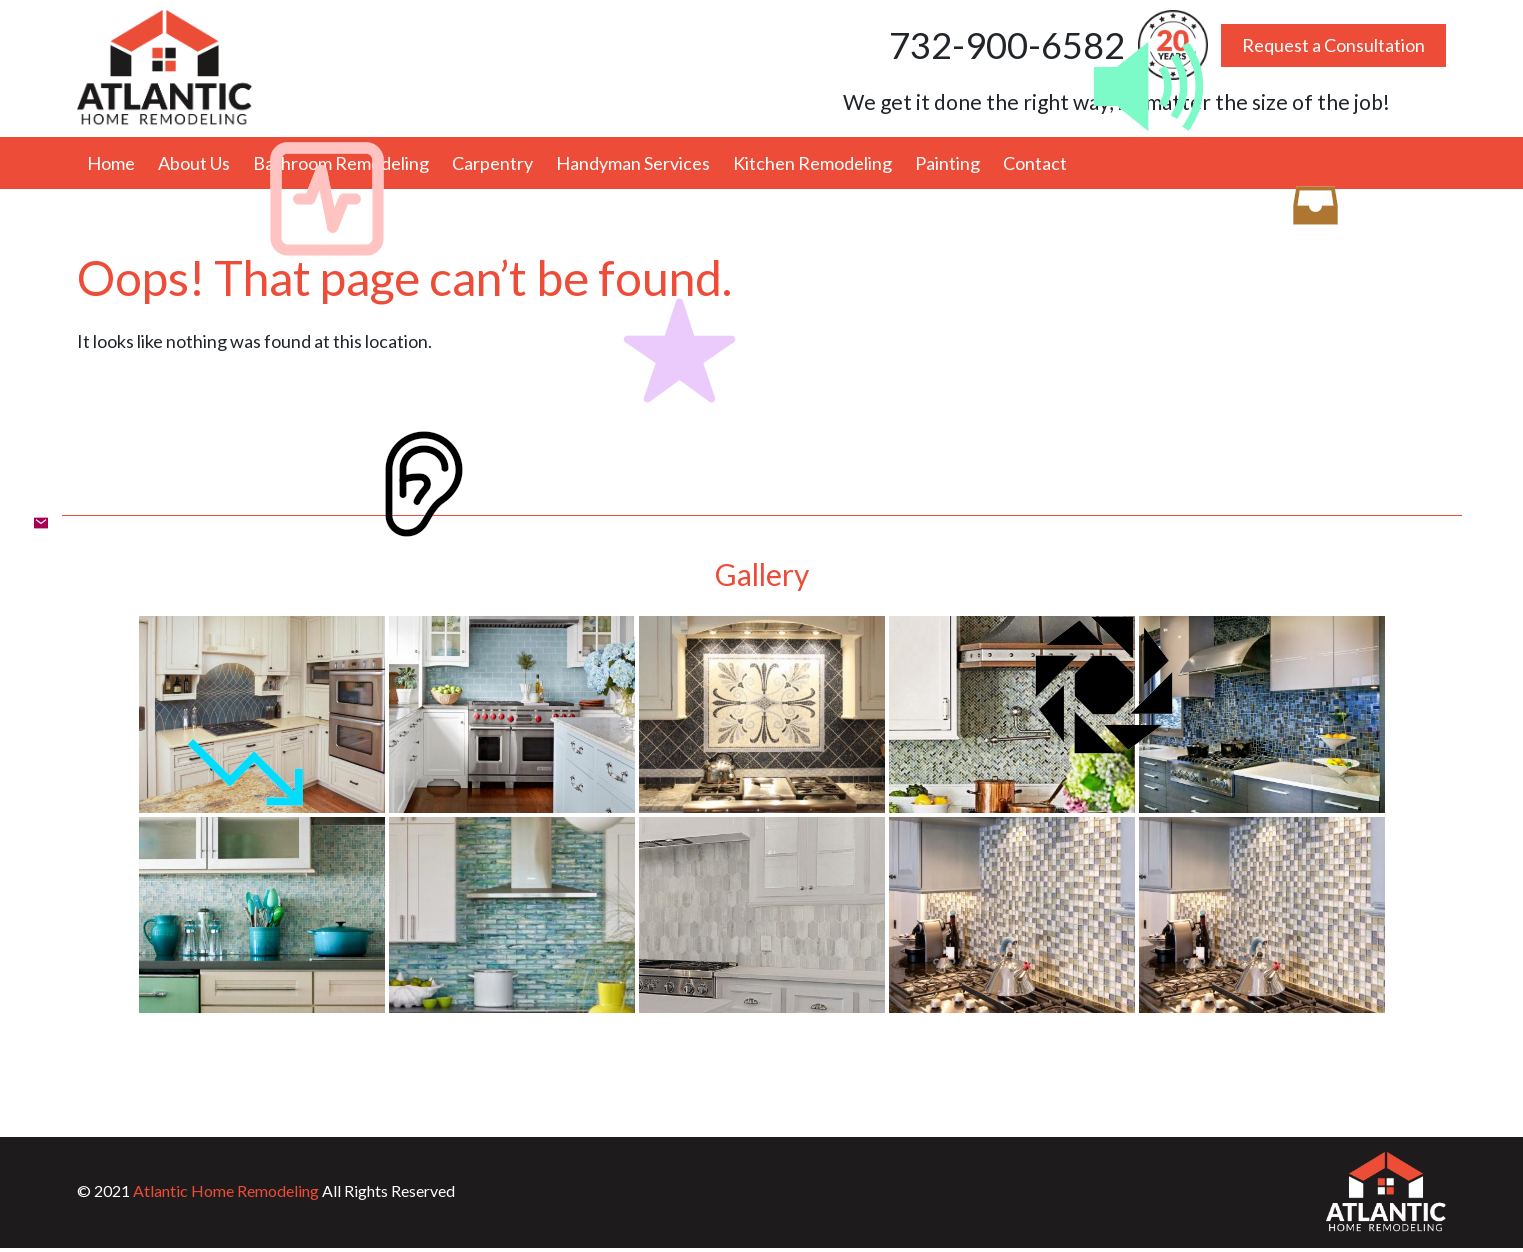 The image size is (1523, 1252). Describe the element at coordinates (424, 484) in the screenshot. I see `accessibility settings for hearing features` at that location.